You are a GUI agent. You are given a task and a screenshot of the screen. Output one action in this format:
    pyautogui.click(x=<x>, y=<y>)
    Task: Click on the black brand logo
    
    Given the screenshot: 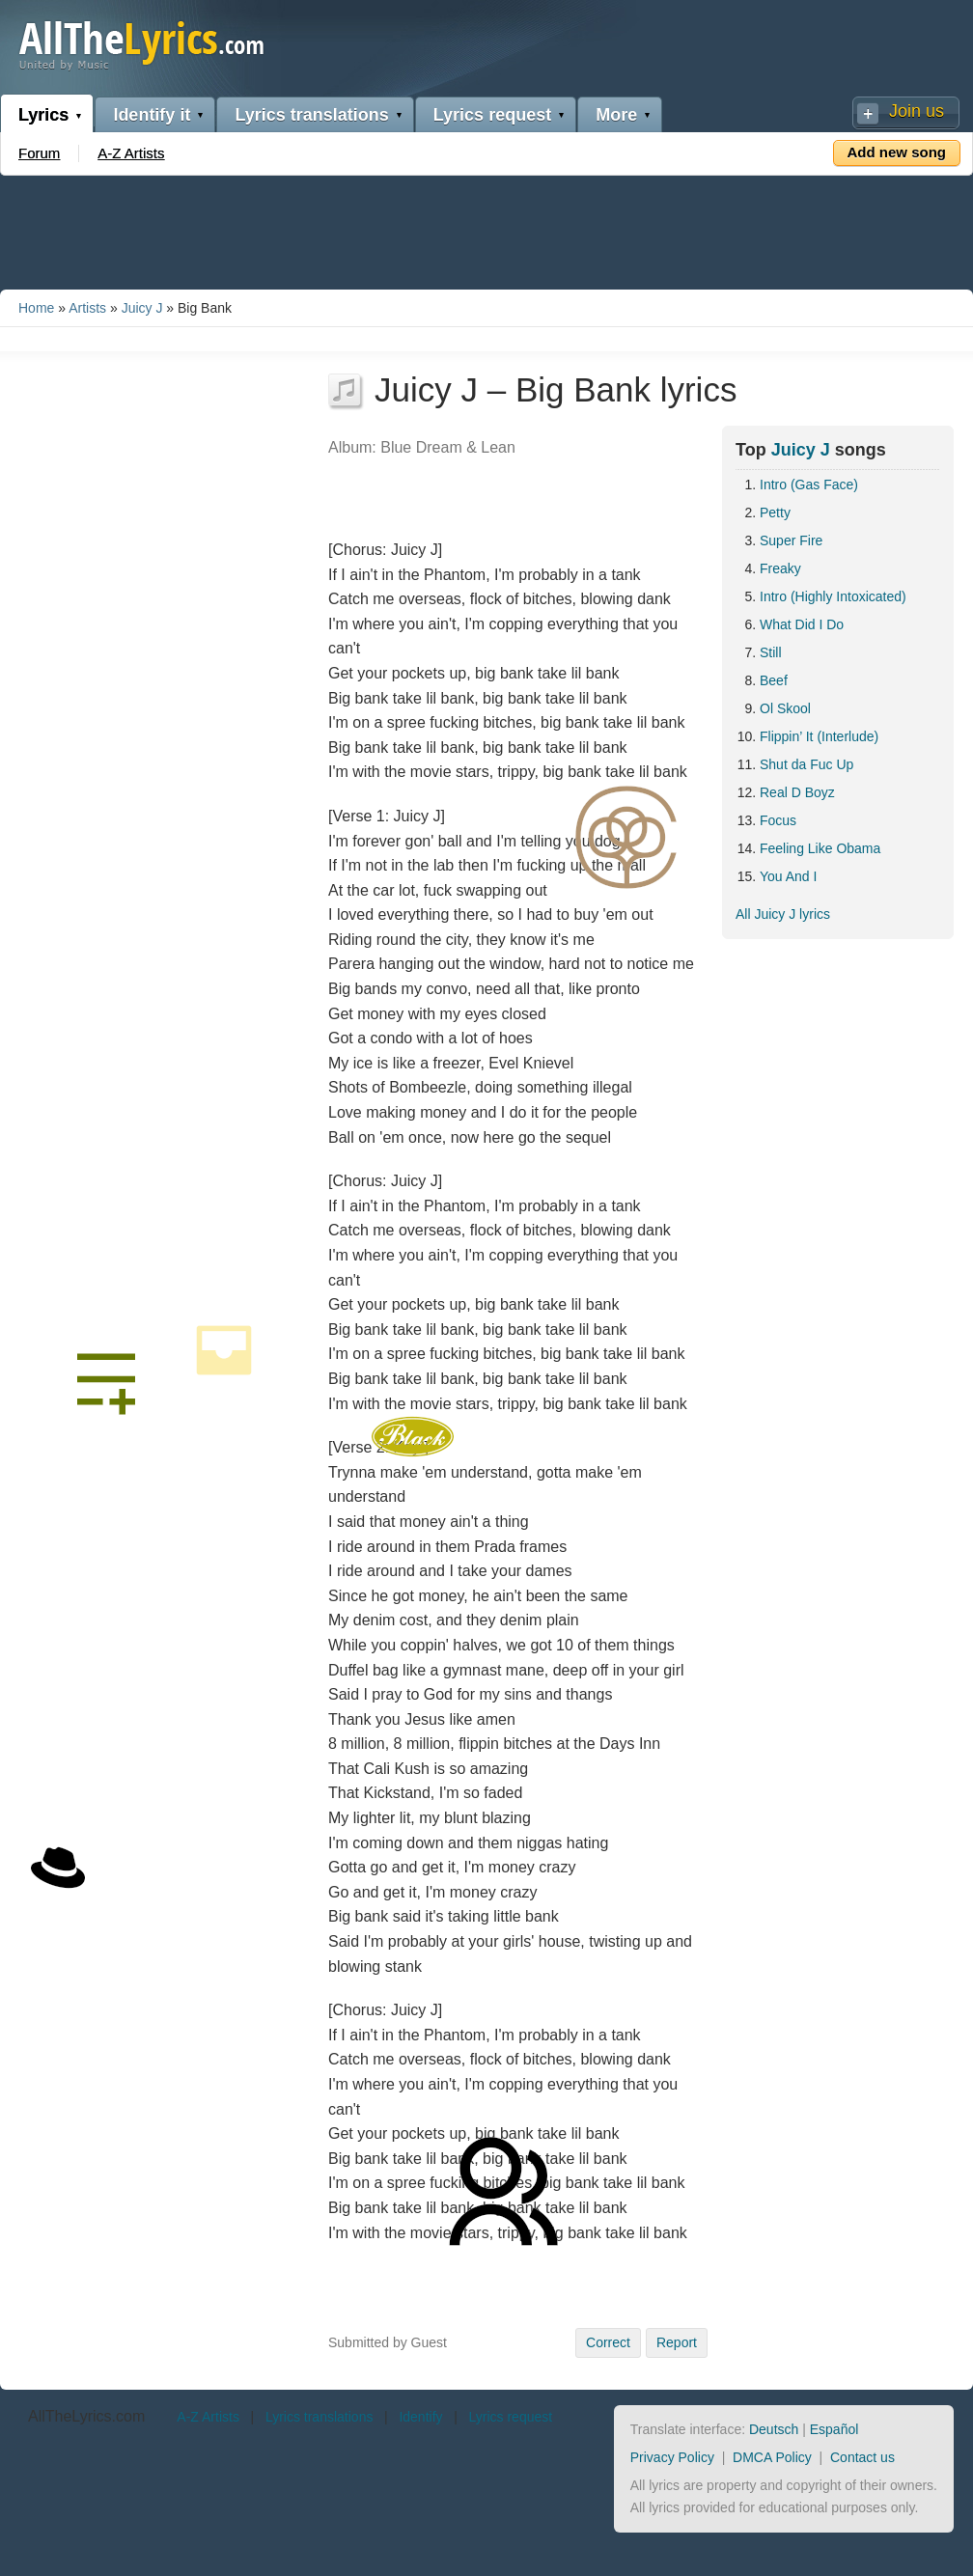 What is the action you would take?
    pyautogui.click(x=412, y=1436)
    